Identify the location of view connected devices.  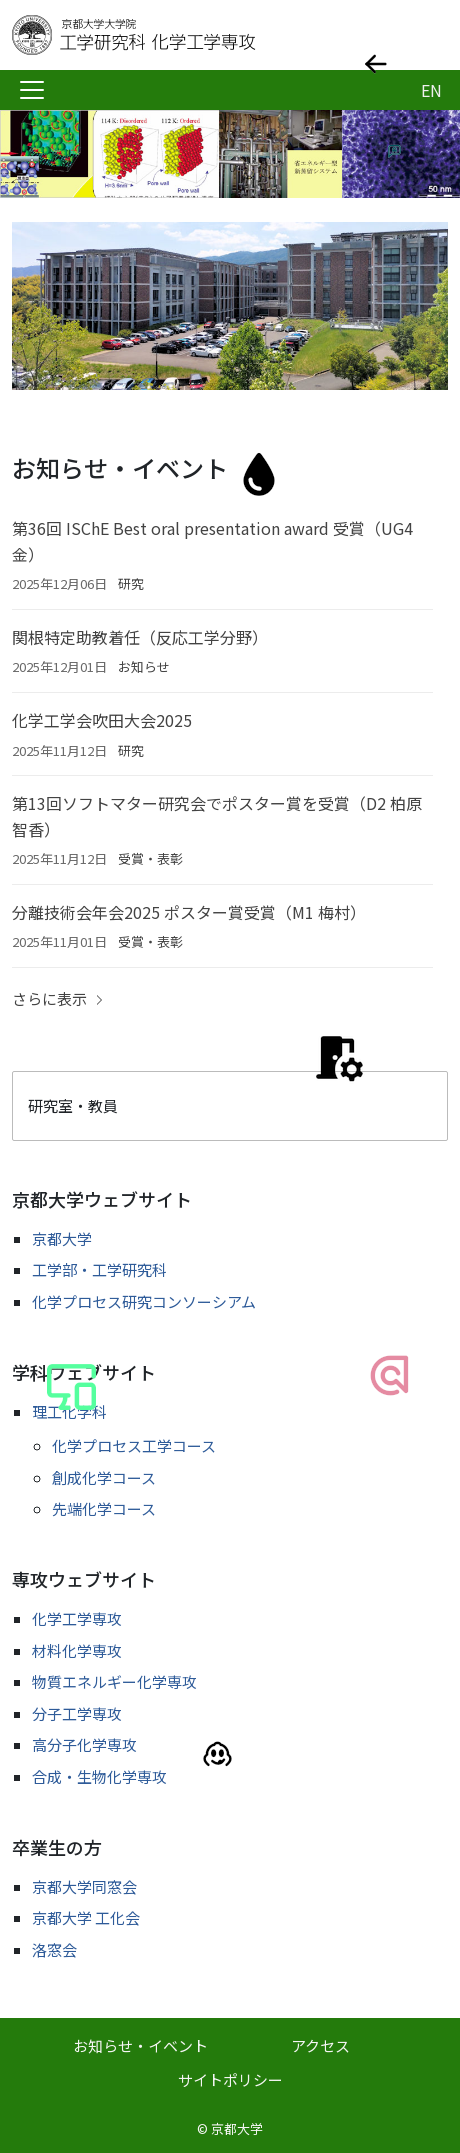
(71, 1385).